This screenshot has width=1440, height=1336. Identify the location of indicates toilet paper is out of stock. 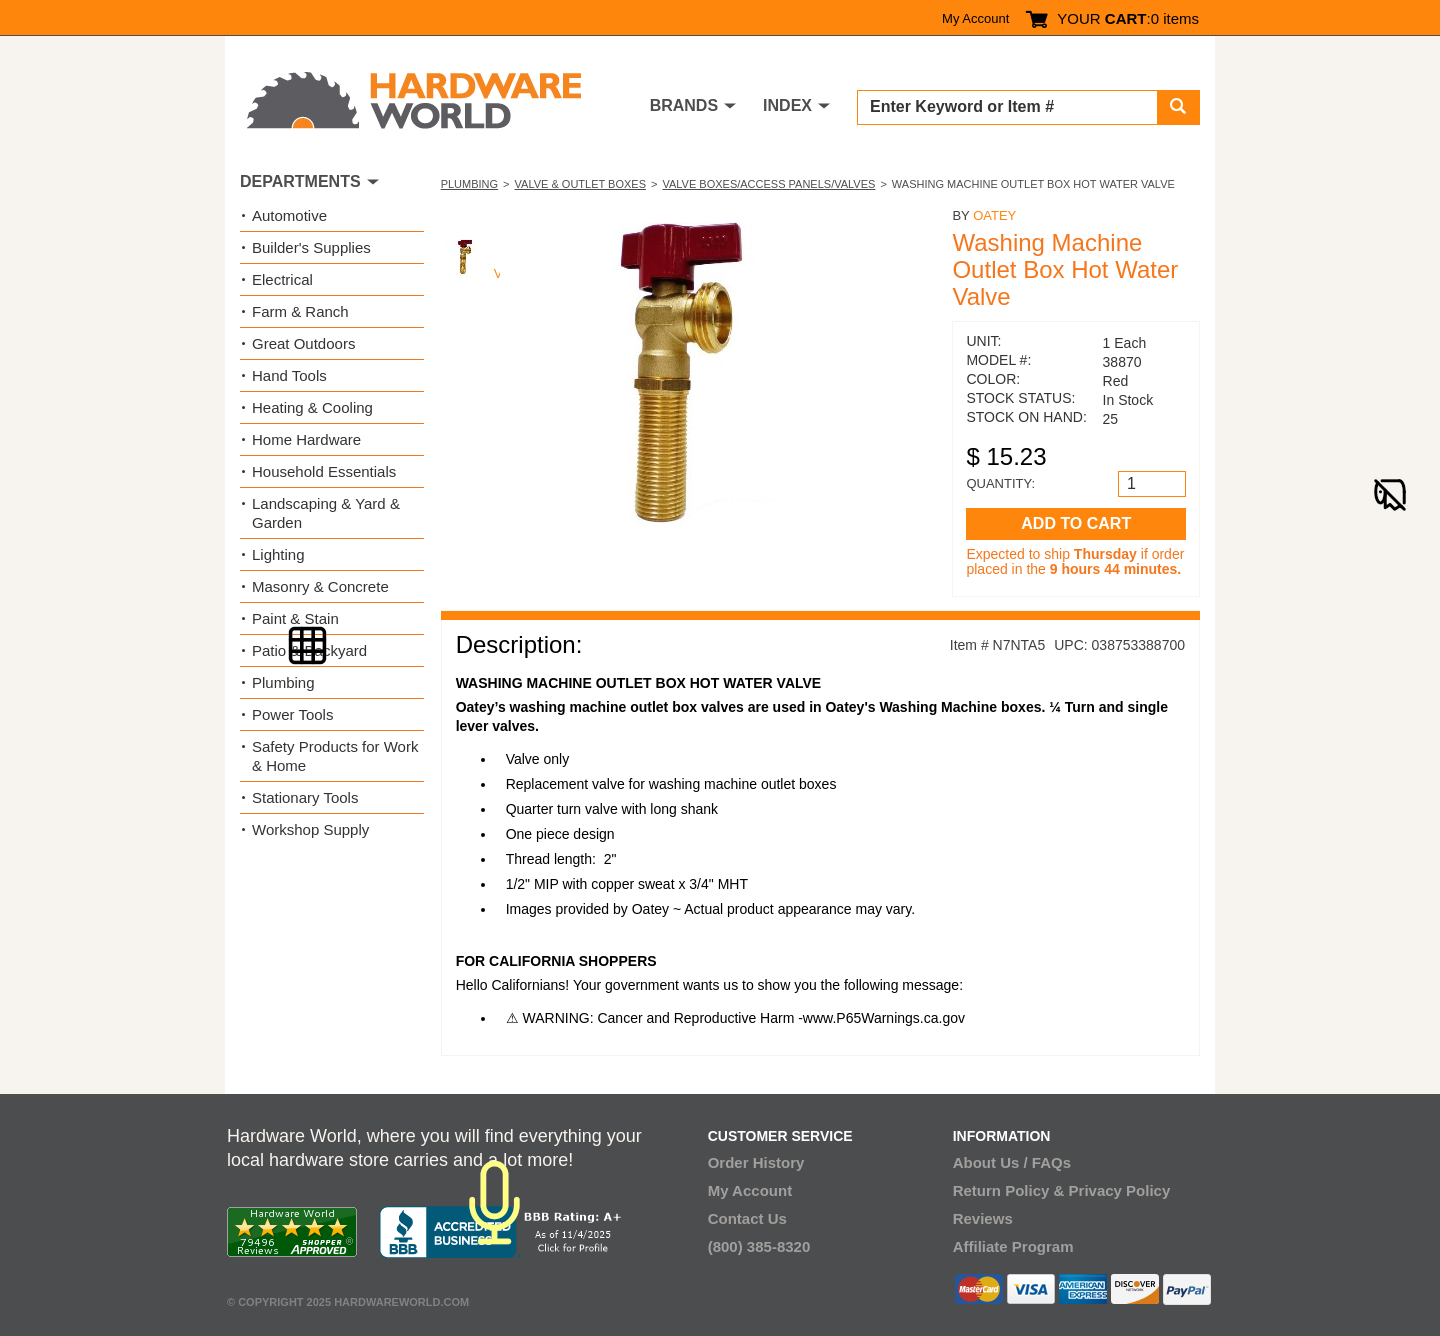
(1390, 495).